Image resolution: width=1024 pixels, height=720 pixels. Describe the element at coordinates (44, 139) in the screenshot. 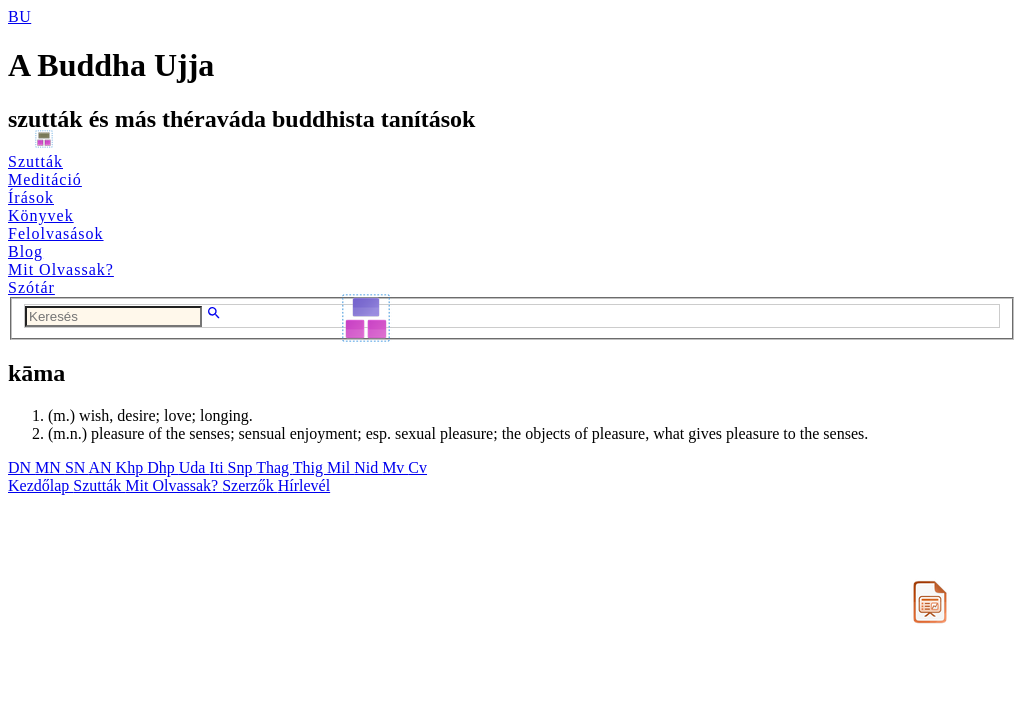

I see `select all items in the current view` at that location.